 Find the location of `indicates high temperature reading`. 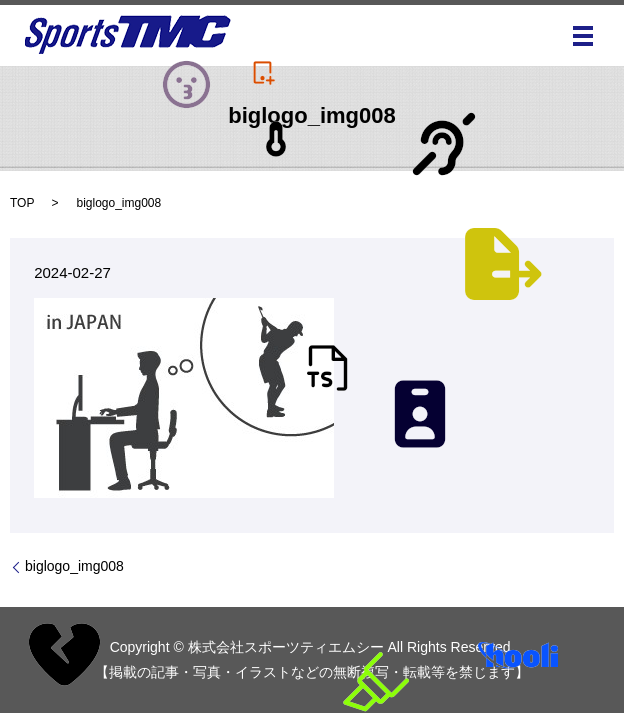

indicates high temperature reading is located at coordinates (276, 139).